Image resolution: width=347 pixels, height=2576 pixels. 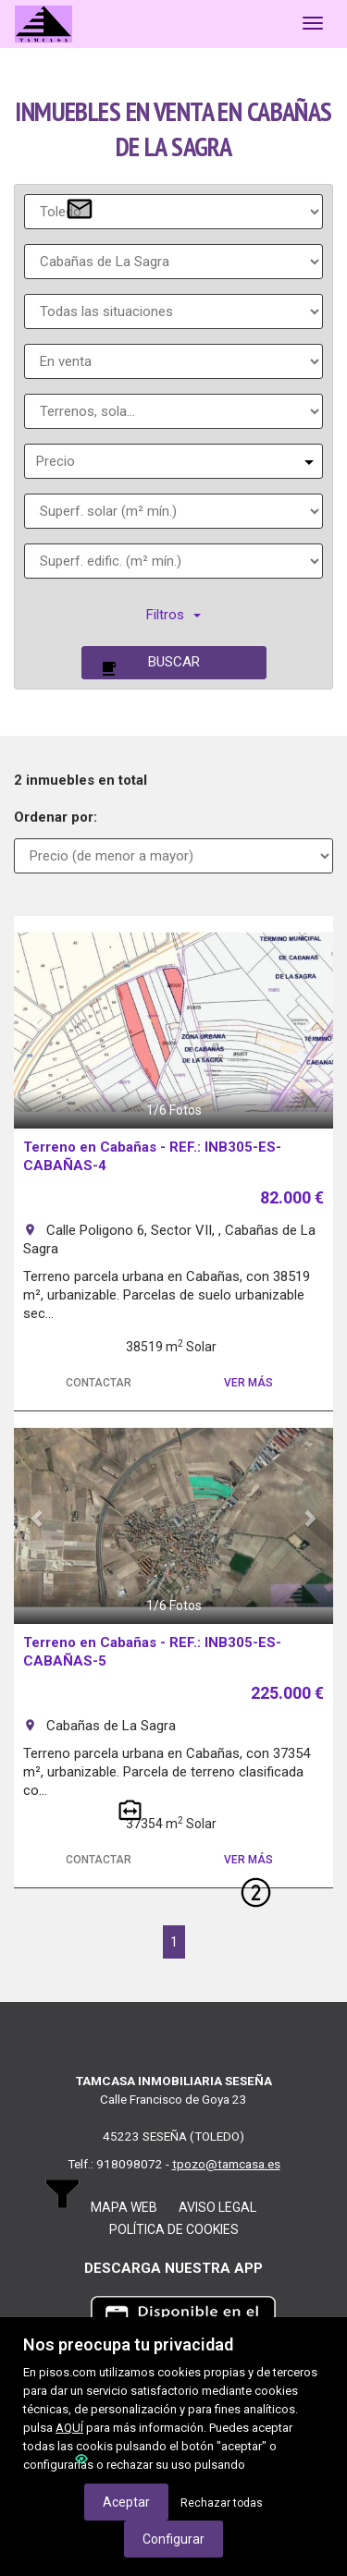 What do you see at coordinates (255, 1892) in the screenshot?
I see `indicates step two in a multi-step process` at bounding box center [255, 1892].